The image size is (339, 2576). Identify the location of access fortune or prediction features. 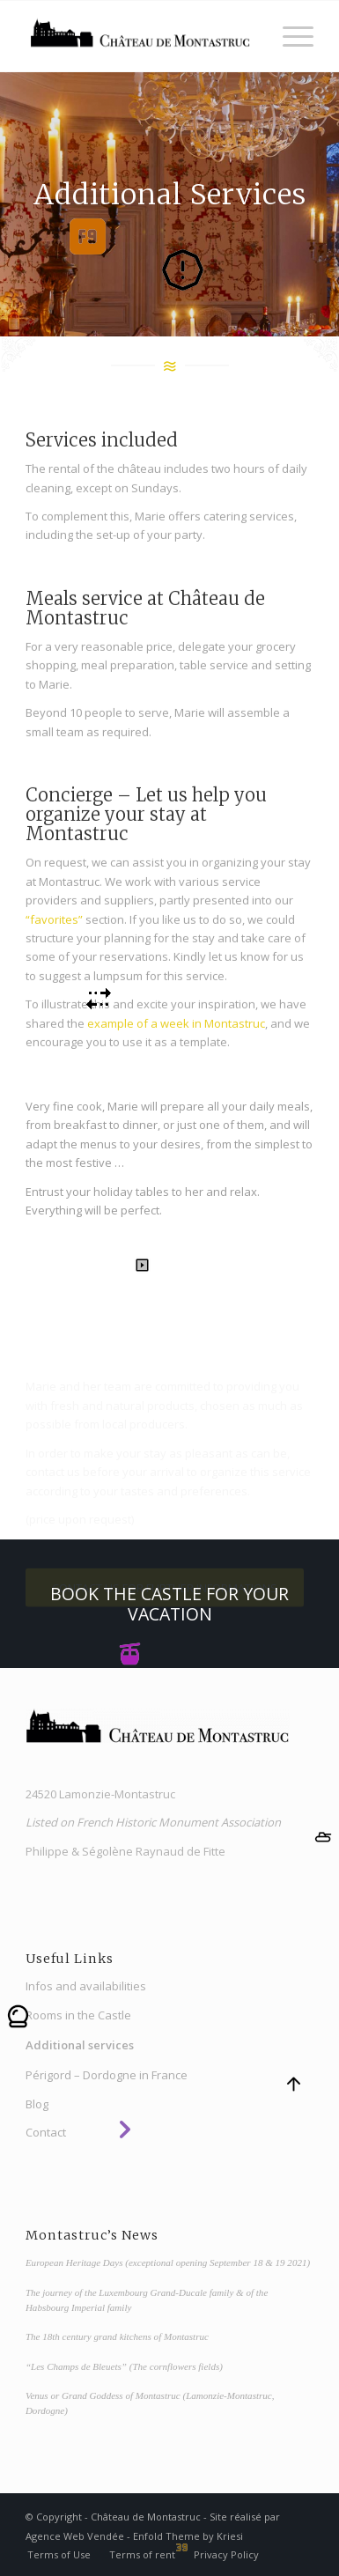
(18, 2016).